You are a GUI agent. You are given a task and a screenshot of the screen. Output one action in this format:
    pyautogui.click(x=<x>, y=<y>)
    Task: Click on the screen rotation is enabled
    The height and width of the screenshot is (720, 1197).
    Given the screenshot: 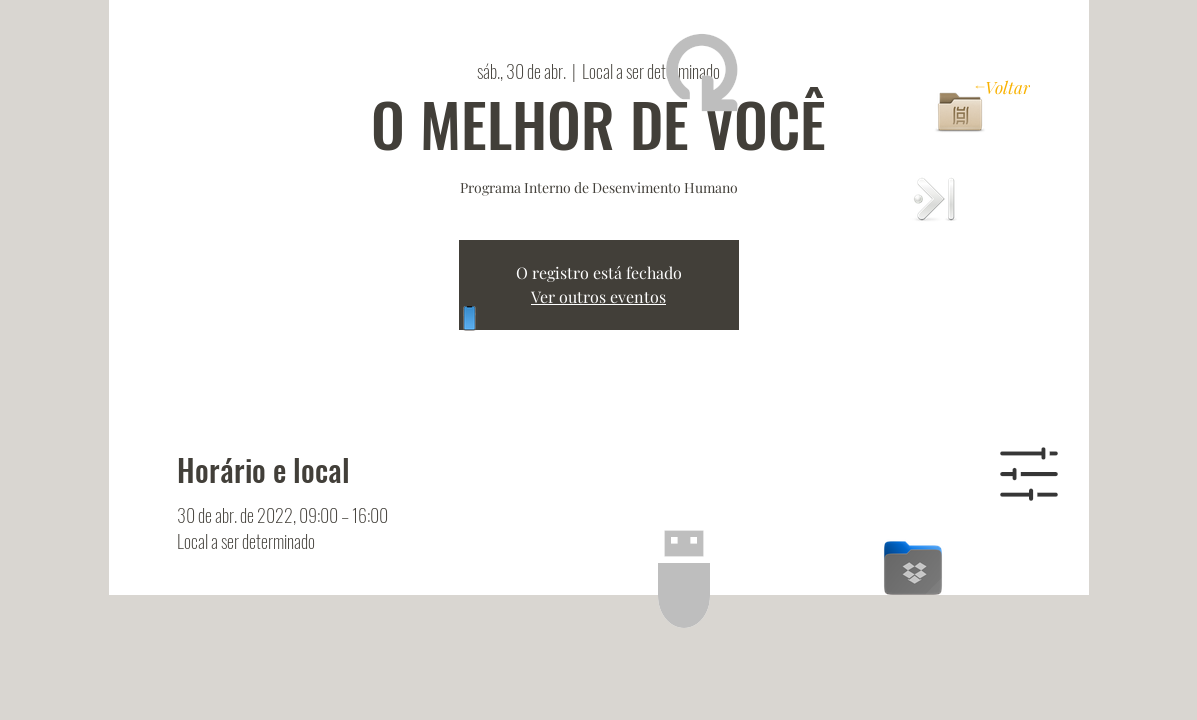 What is the action you would take?
    pyautogui.click(x=701, y=75)
    